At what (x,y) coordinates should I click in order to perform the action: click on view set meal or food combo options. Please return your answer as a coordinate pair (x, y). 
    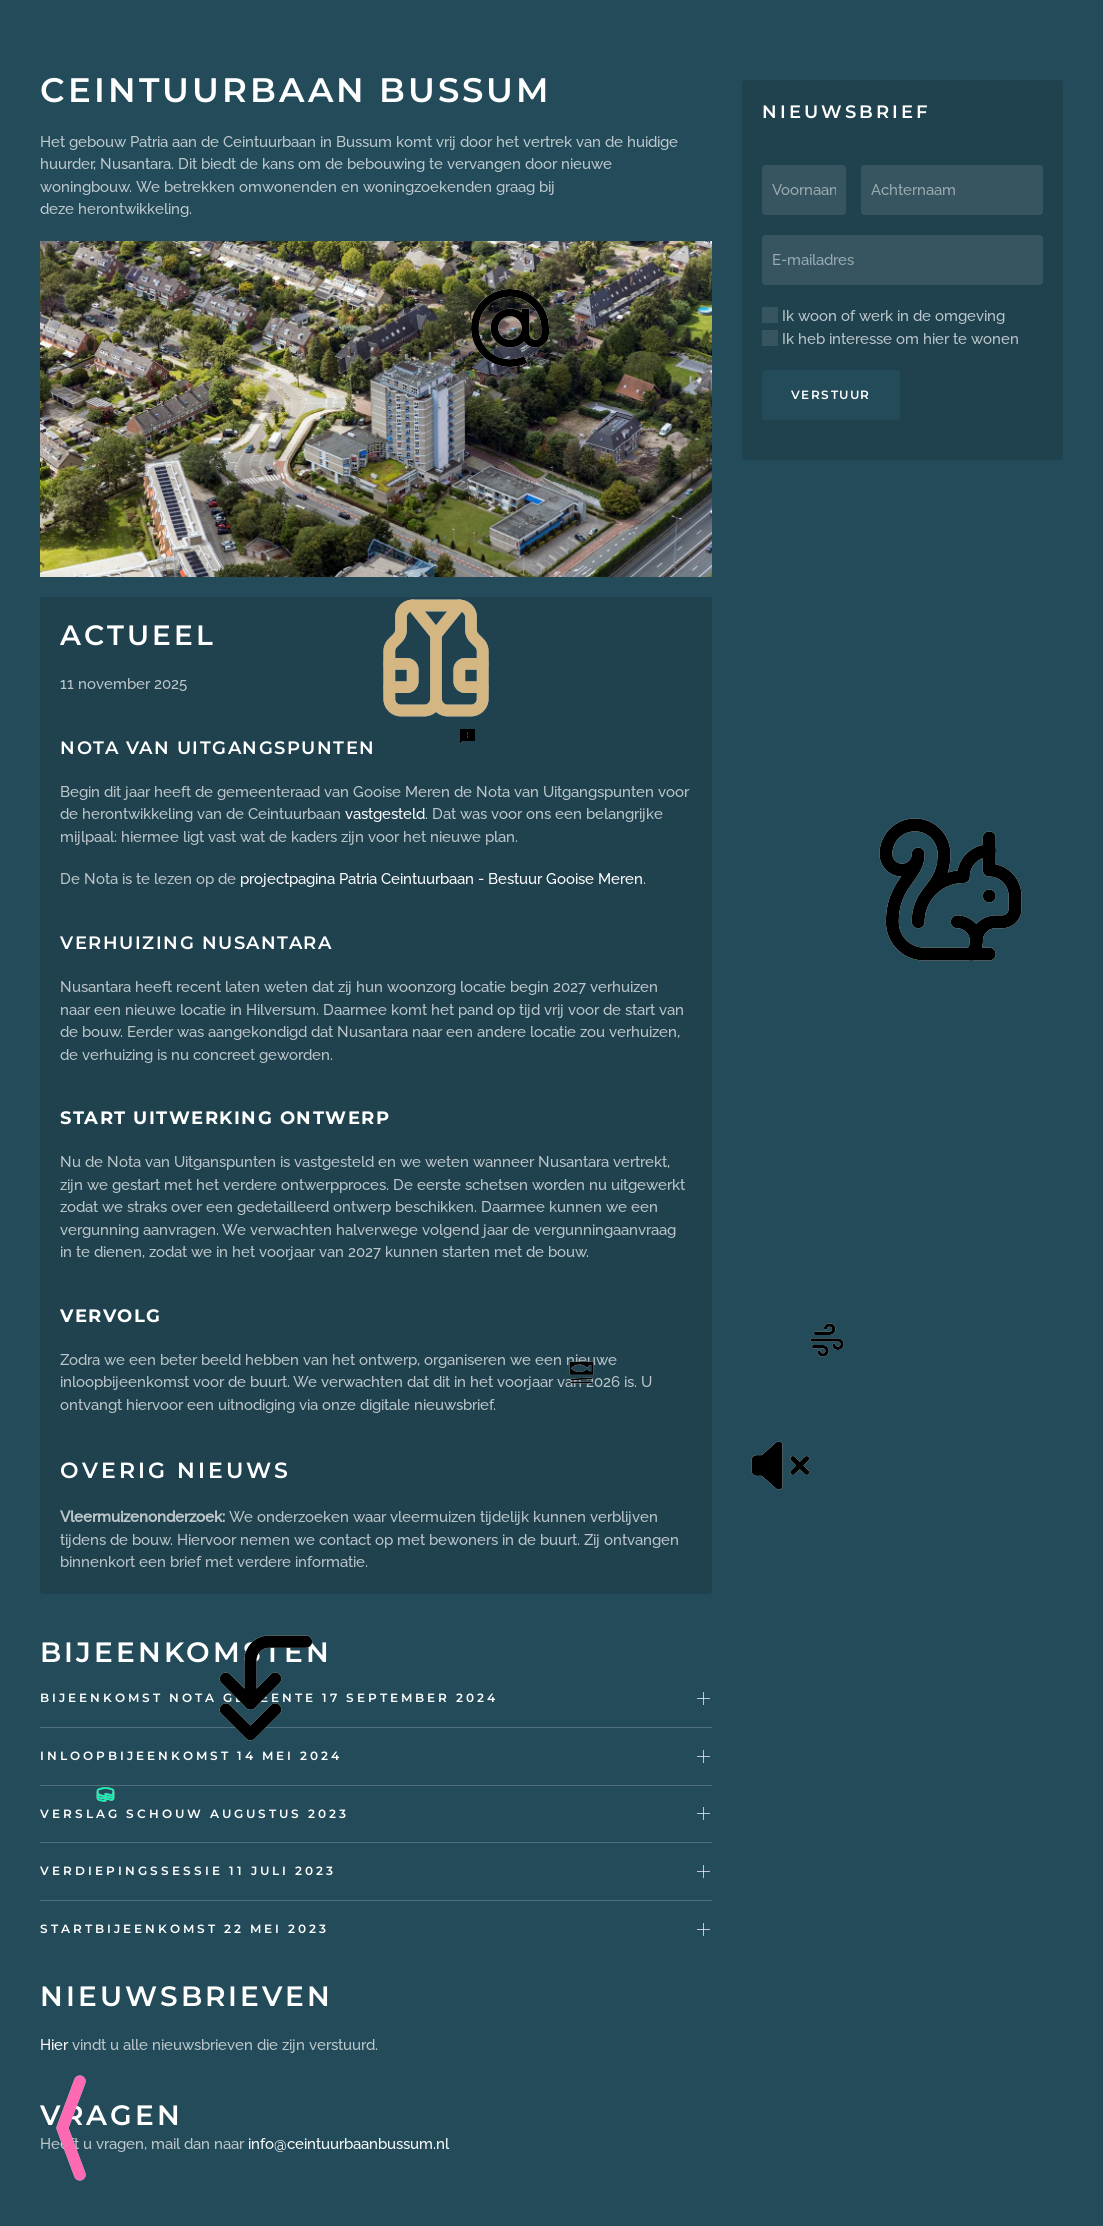
    Looking at the image, I should click on (581, 1372).